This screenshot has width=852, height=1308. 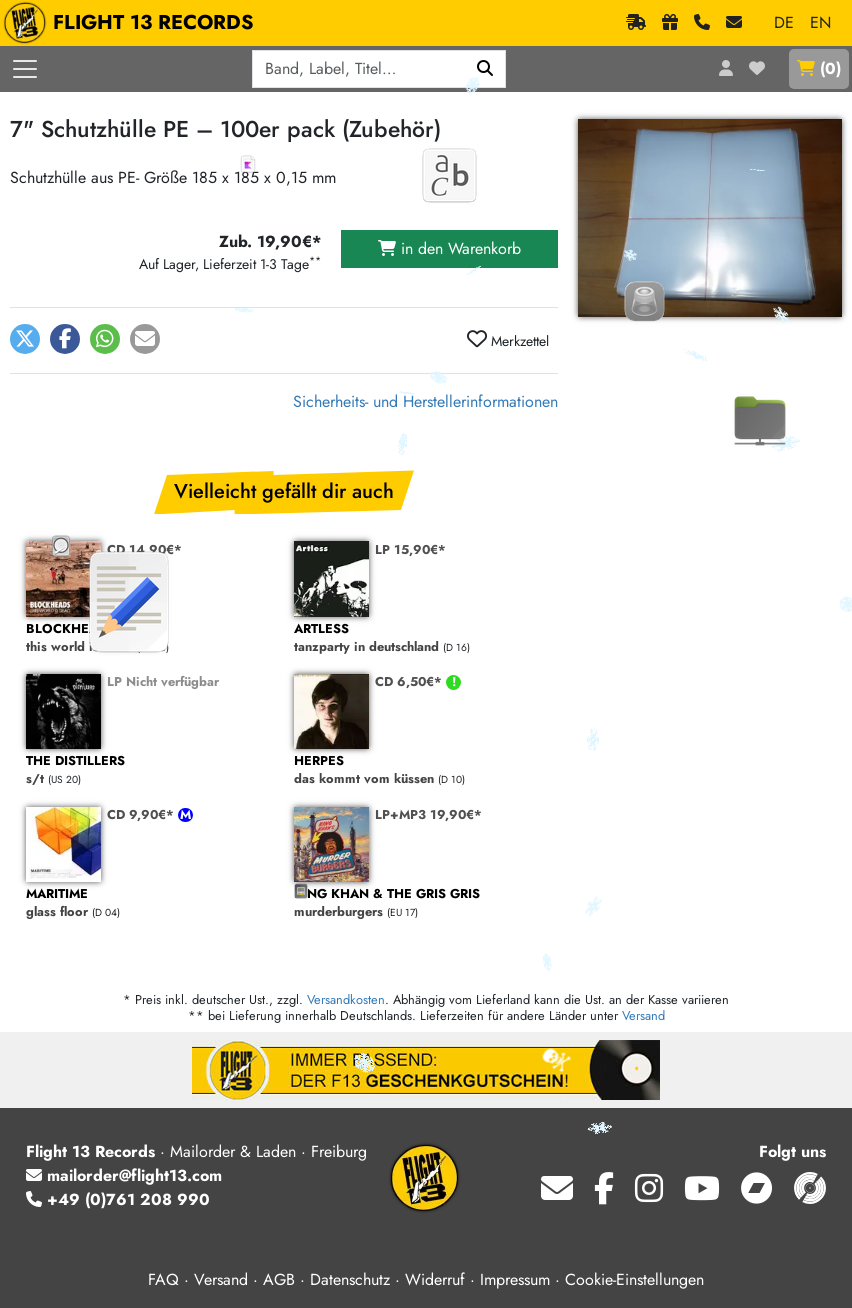 I want to click on open text editor application, so click(x=129, y=602).